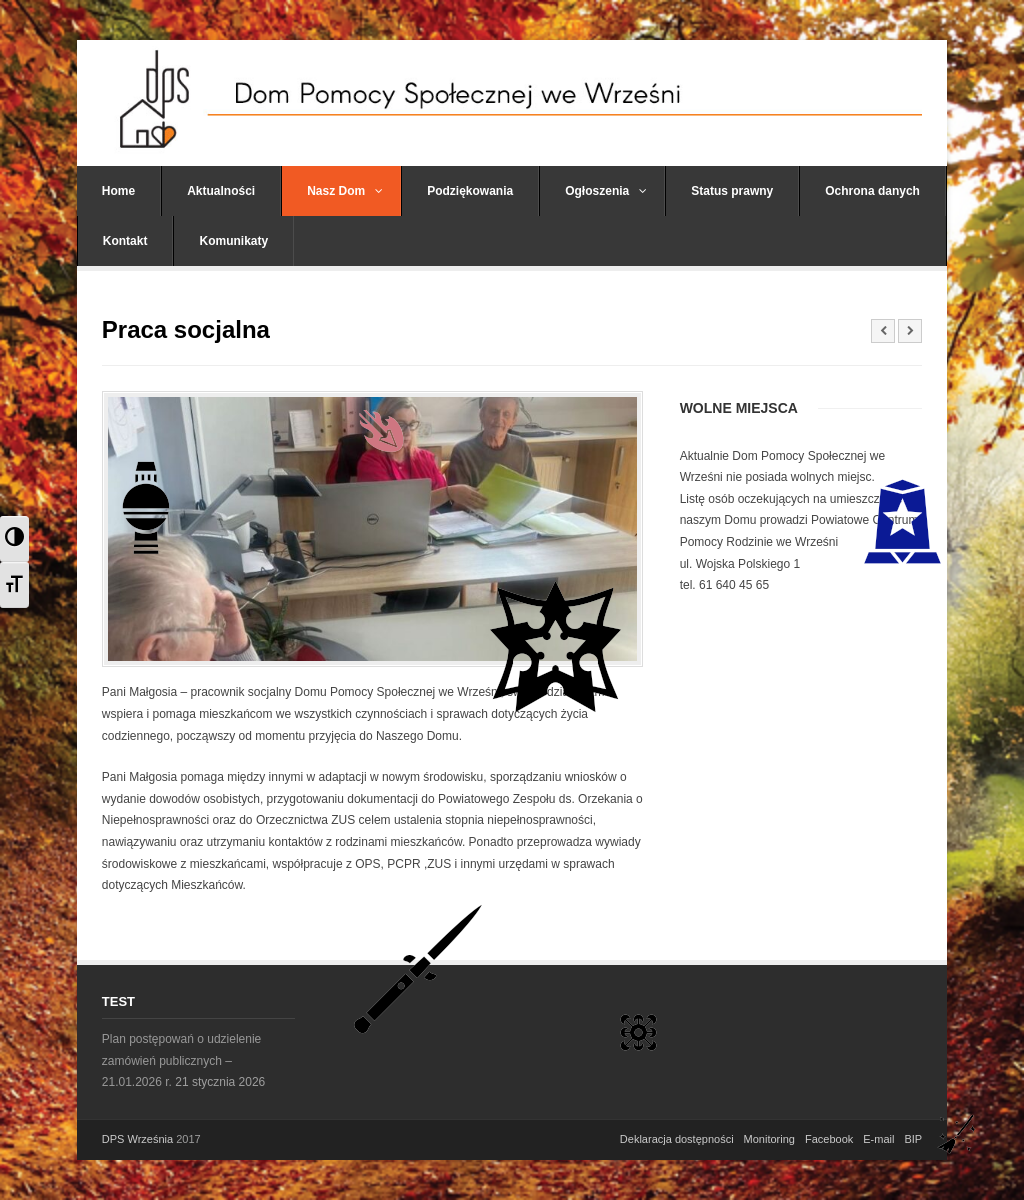 Image resolution: width=1024 pixels, height=1200 pixels. What do you see at coordinates (638, 1032) in the screenshot?
I see `expand or distribute content in all directions` at bounding box center [638, 1032].